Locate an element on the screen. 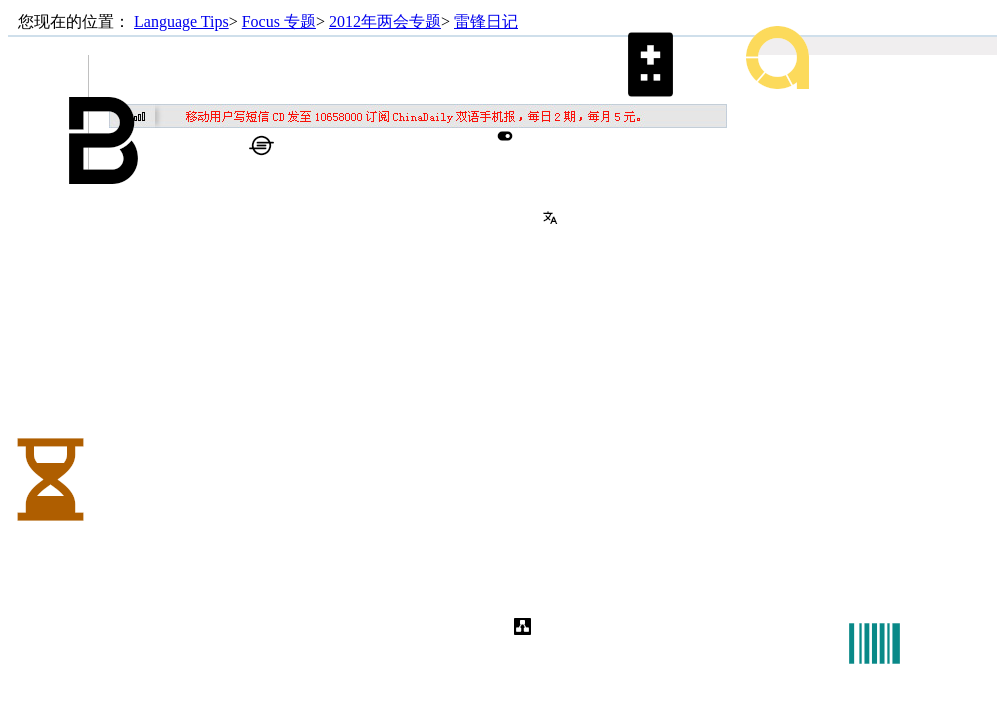  indicates a process is loading or in progress is located at coordinates (50, 479).